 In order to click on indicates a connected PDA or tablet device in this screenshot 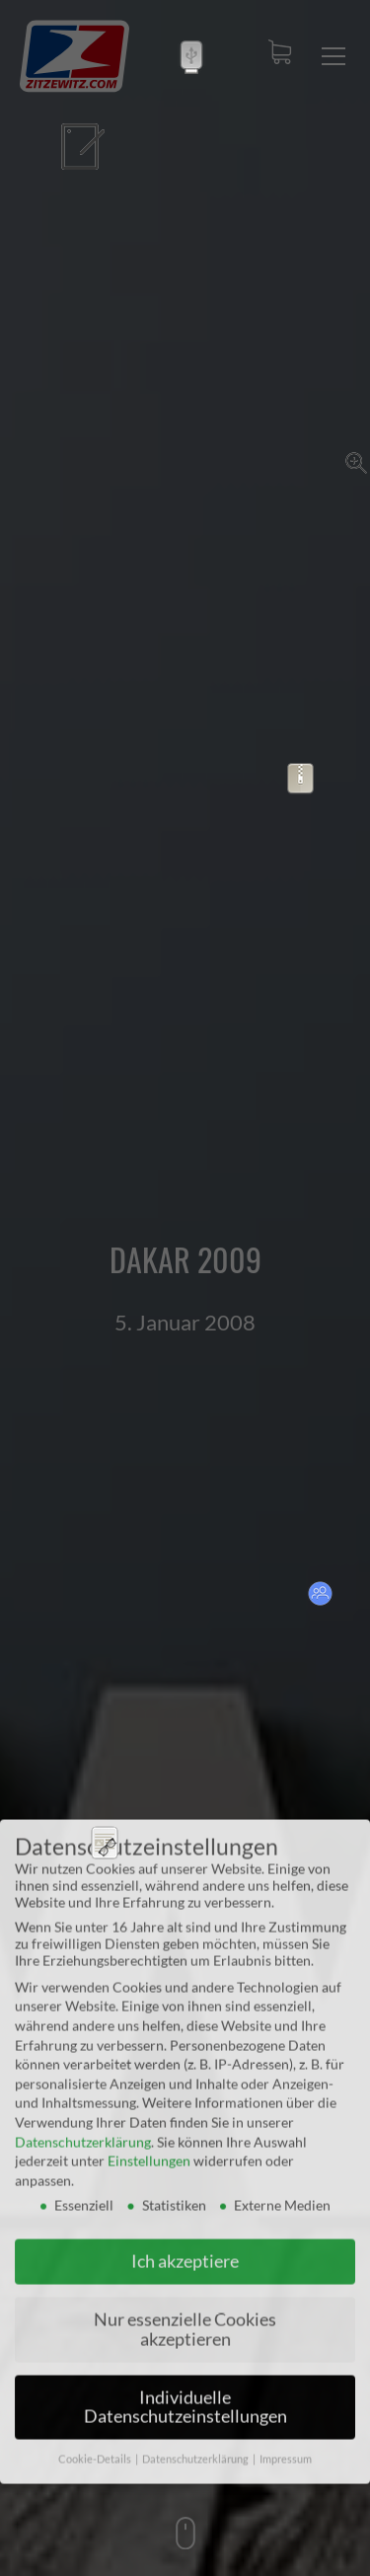, I will do `click(80, 145)`.